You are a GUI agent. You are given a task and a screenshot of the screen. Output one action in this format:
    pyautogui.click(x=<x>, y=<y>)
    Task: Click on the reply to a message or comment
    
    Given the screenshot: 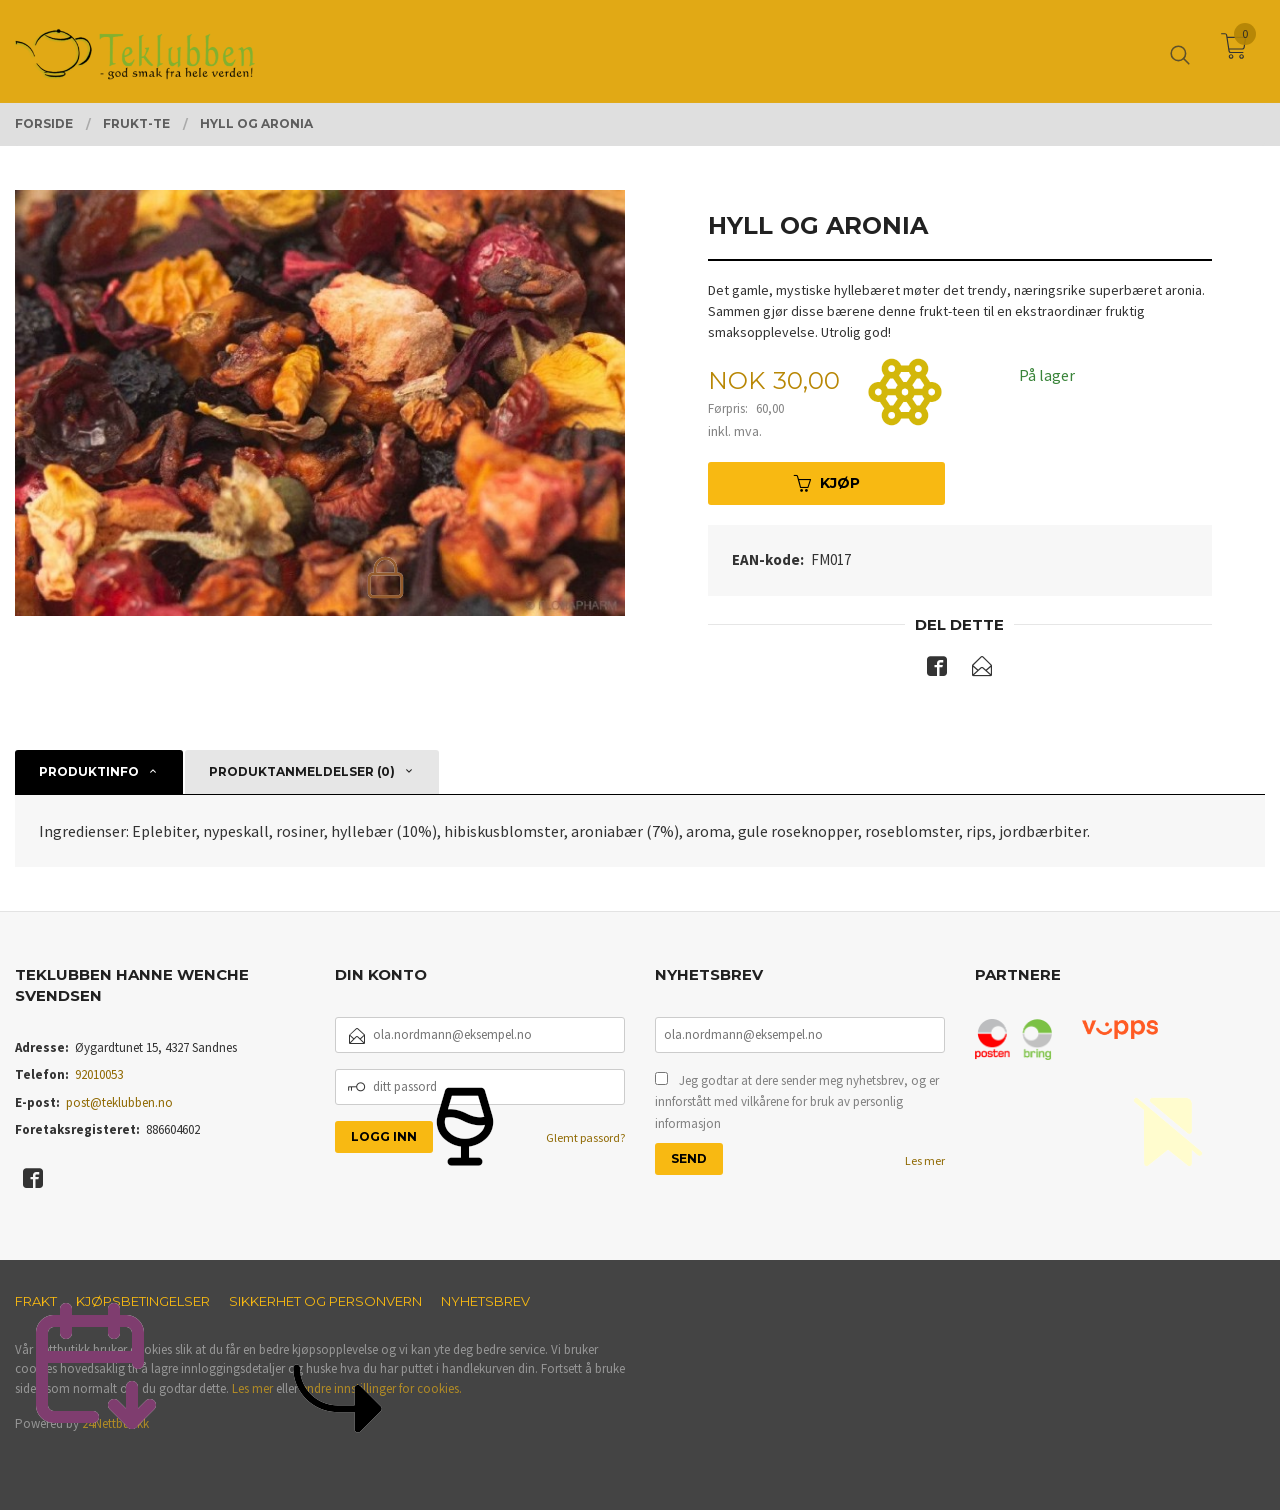 What is the action you would take?
    pyautogui.click(x=337, y=1398)
    